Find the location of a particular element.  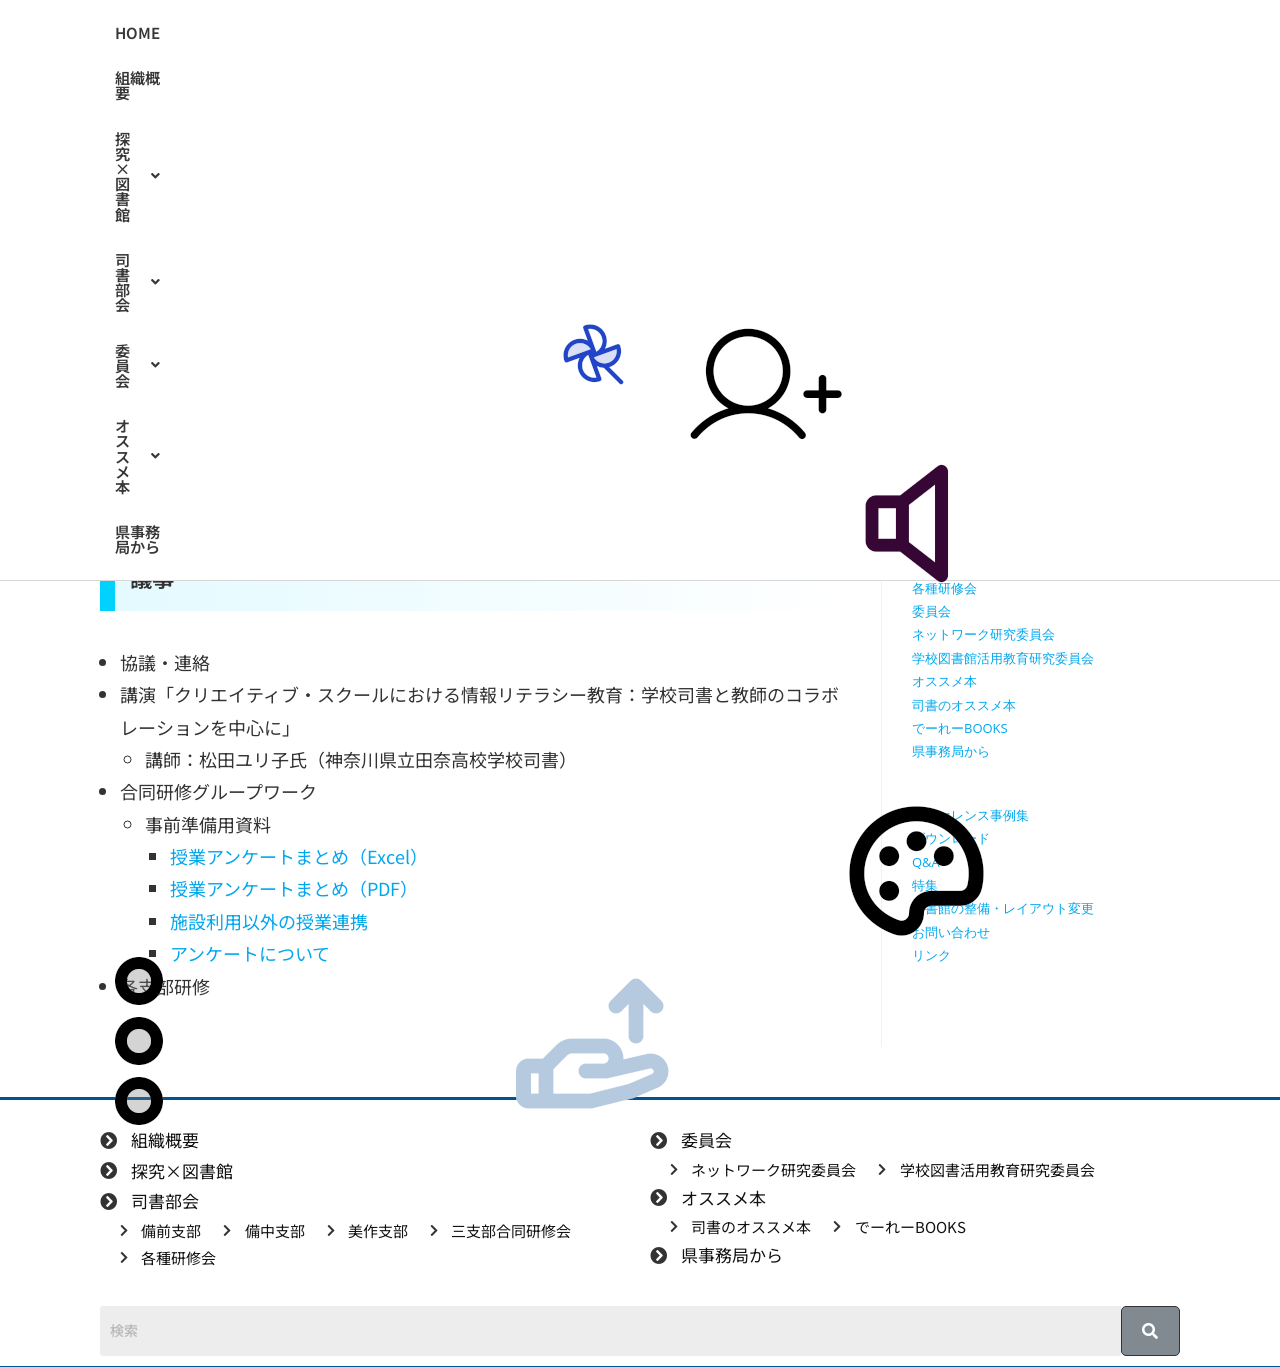

open more options menu is located at coordinates (139, 1041).